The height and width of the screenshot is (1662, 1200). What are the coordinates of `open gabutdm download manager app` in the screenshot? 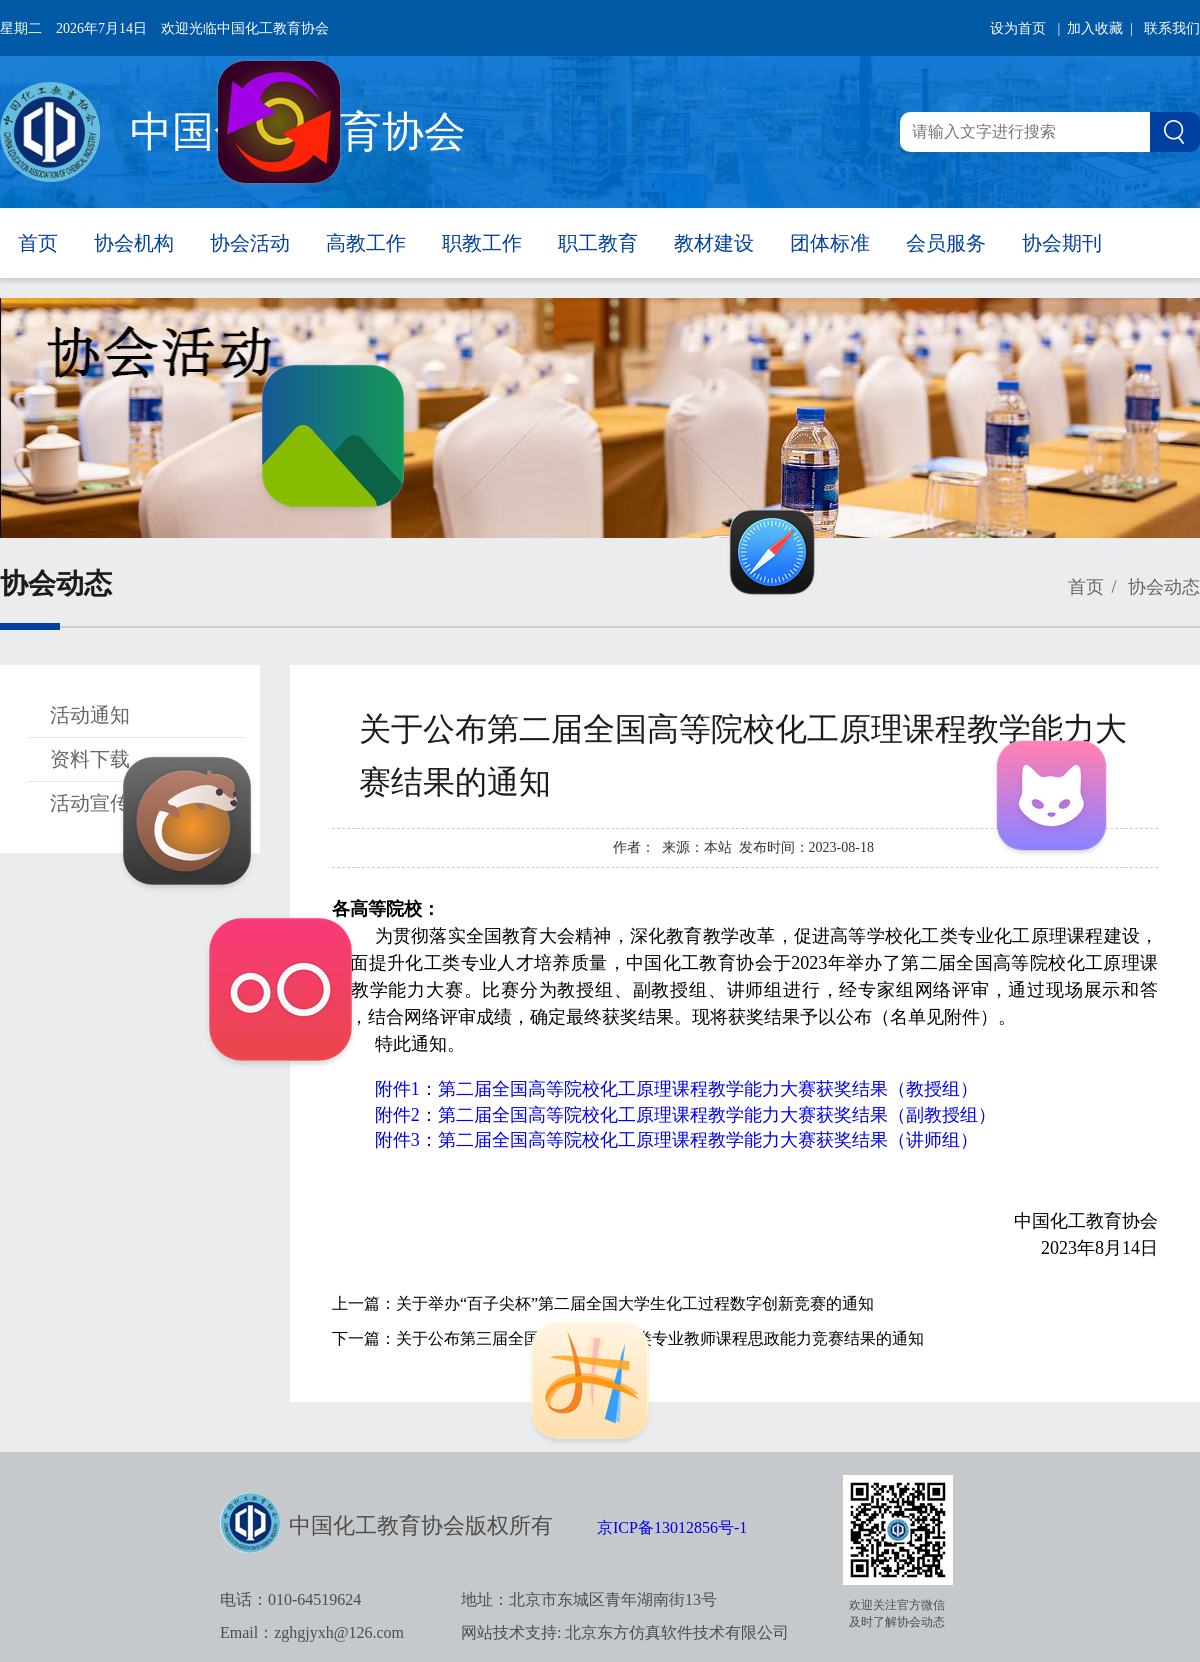 It's located at (279, 122).